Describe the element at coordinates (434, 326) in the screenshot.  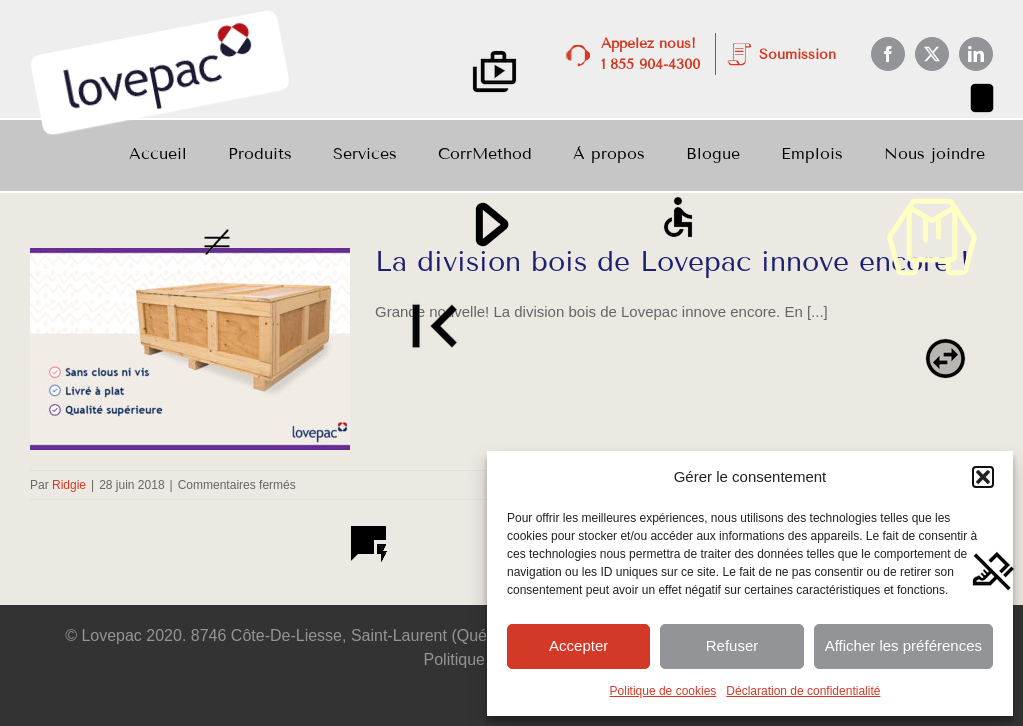
I see `go to first page` at that location.